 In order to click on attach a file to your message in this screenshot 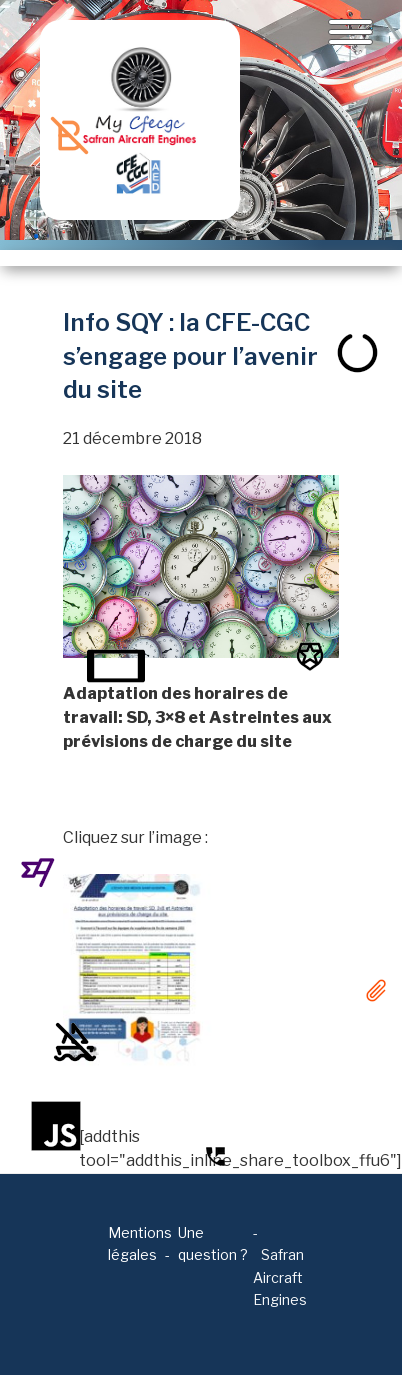, I will do `click(376, 990)`.